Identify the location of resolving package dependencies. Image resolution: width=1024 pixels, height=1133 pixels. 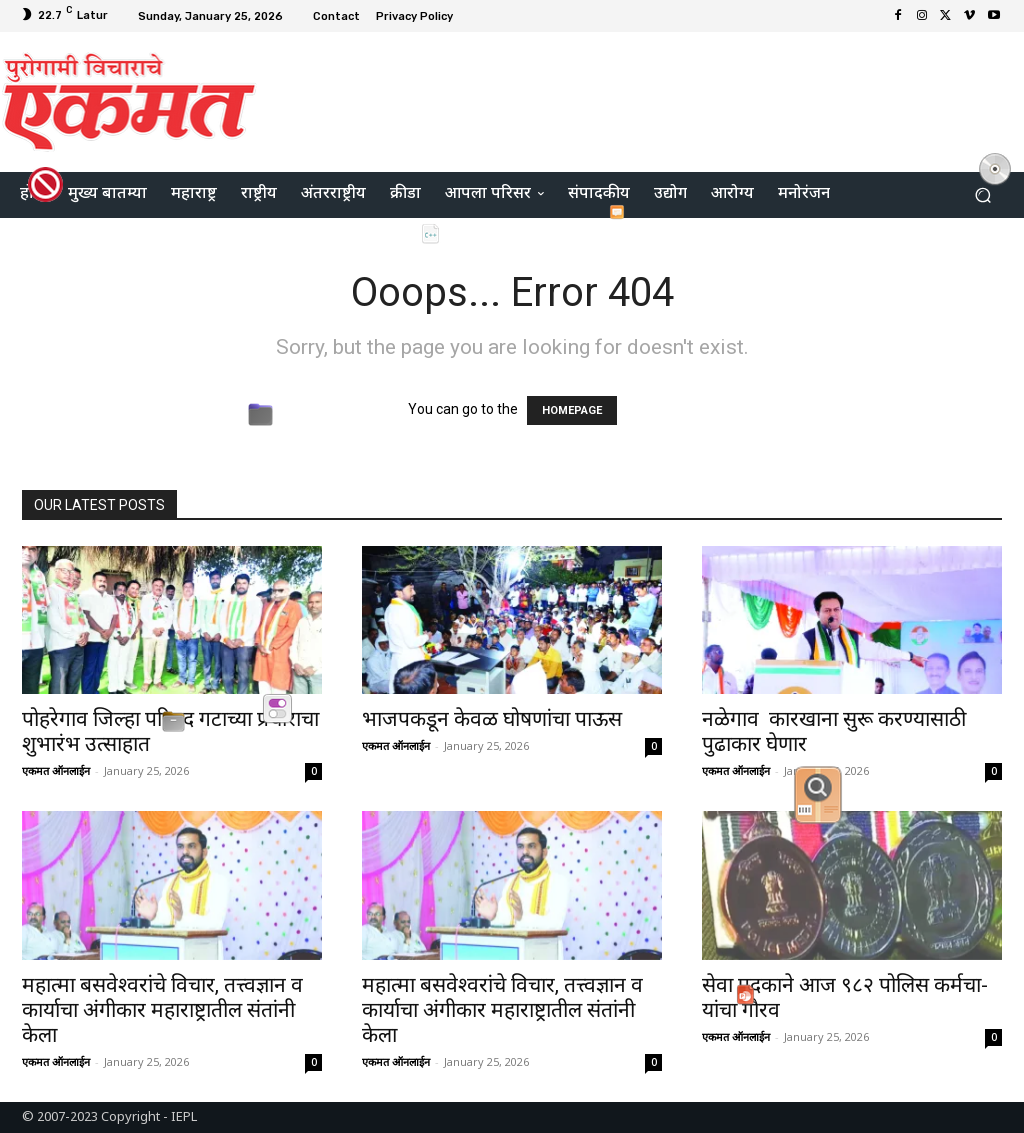
(818, 795).